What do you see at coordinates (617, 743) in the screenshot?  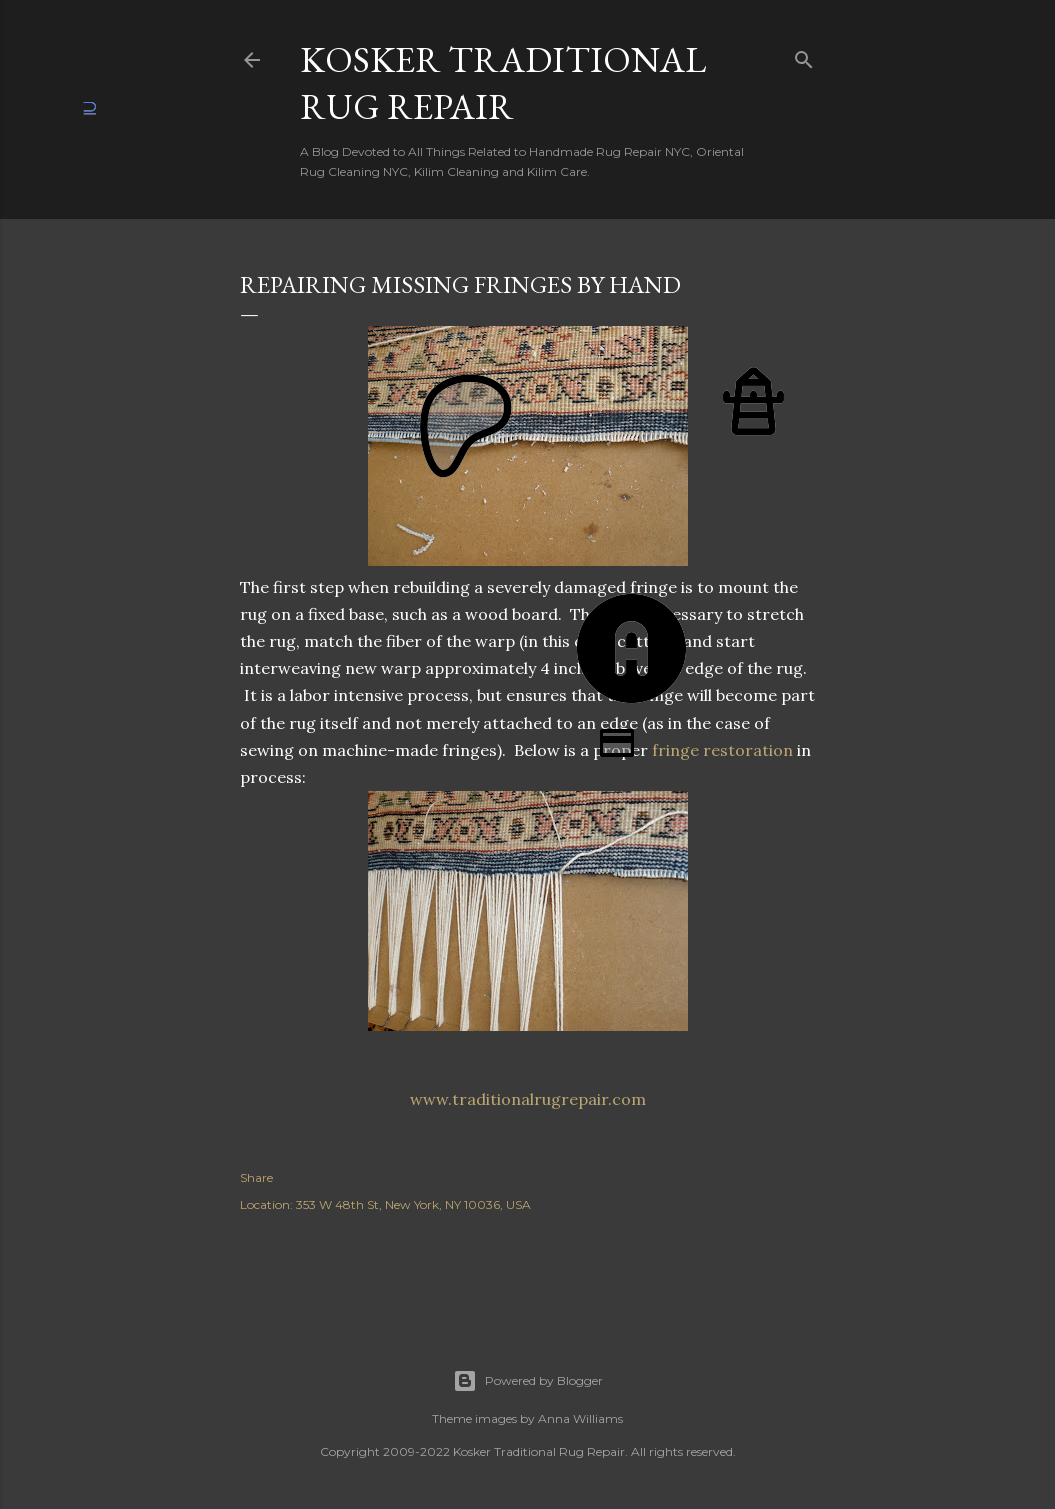 I see `access payment methods` at bounding box center [617, 743].